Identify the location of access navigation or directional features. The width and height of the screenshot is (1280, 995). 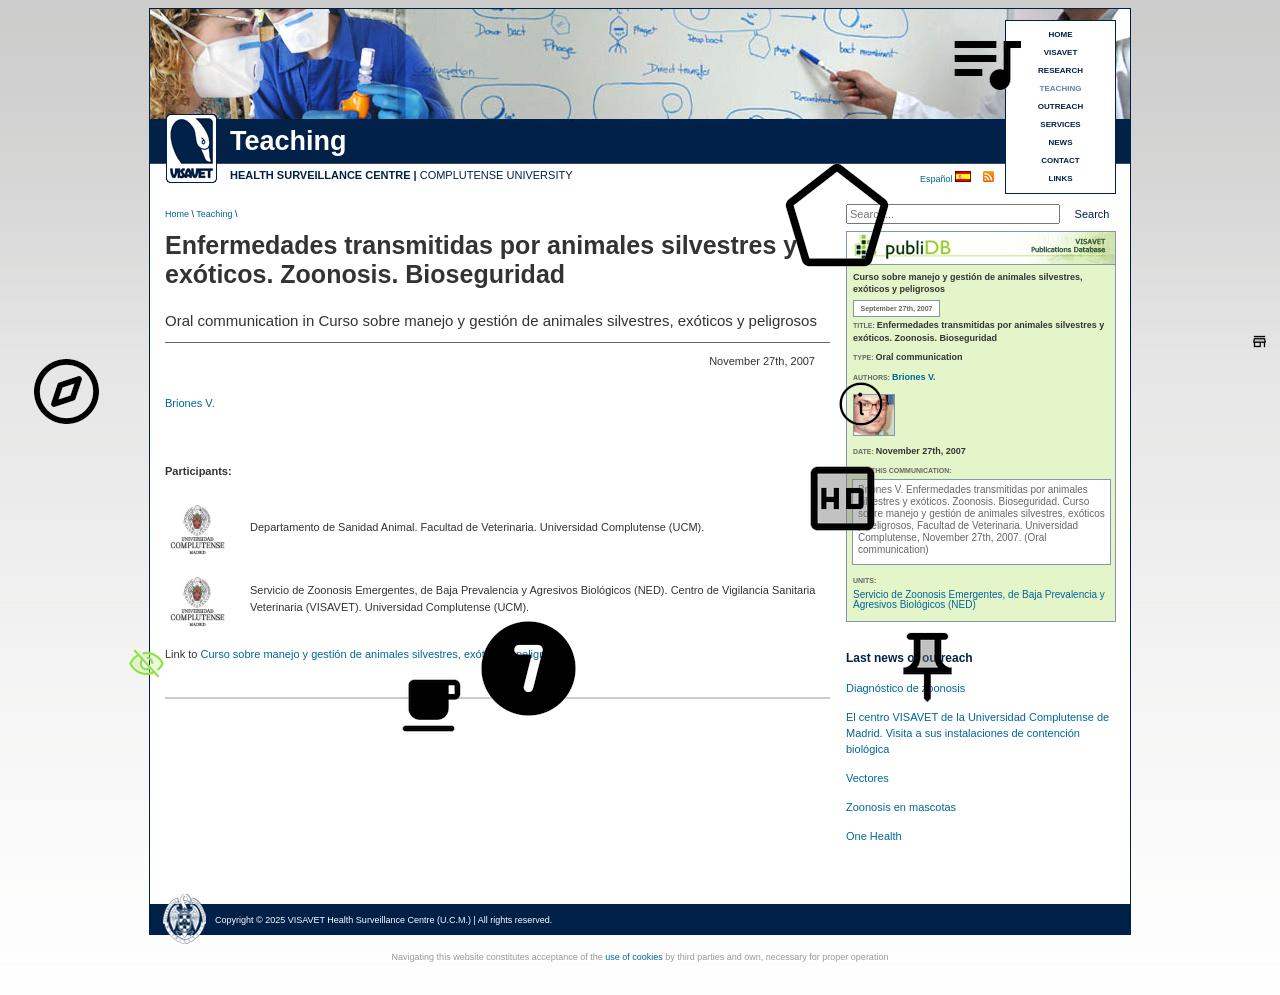
(66, 391).